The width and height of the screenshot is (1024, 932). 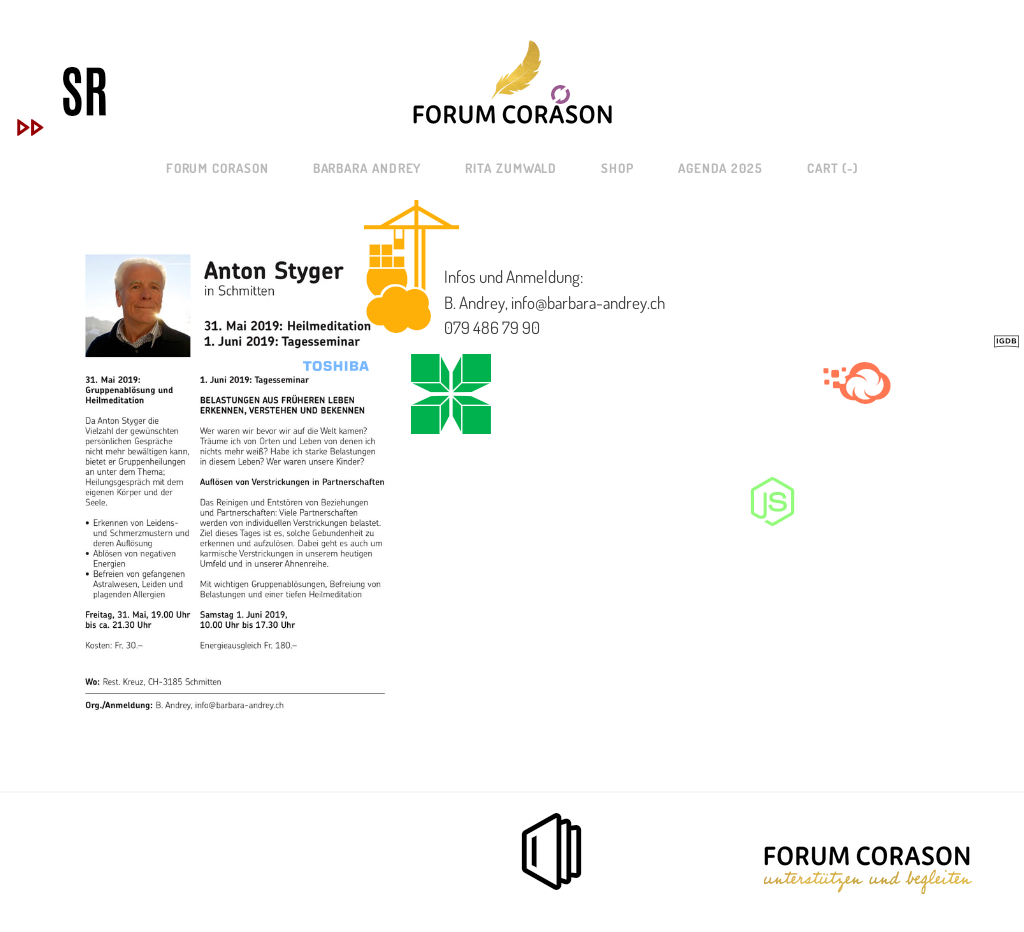 What do you see at coordinates (29, 127) in the screenshot?
I see `fast forward or skip ahead in media playback` at bounding box center [29, 127].